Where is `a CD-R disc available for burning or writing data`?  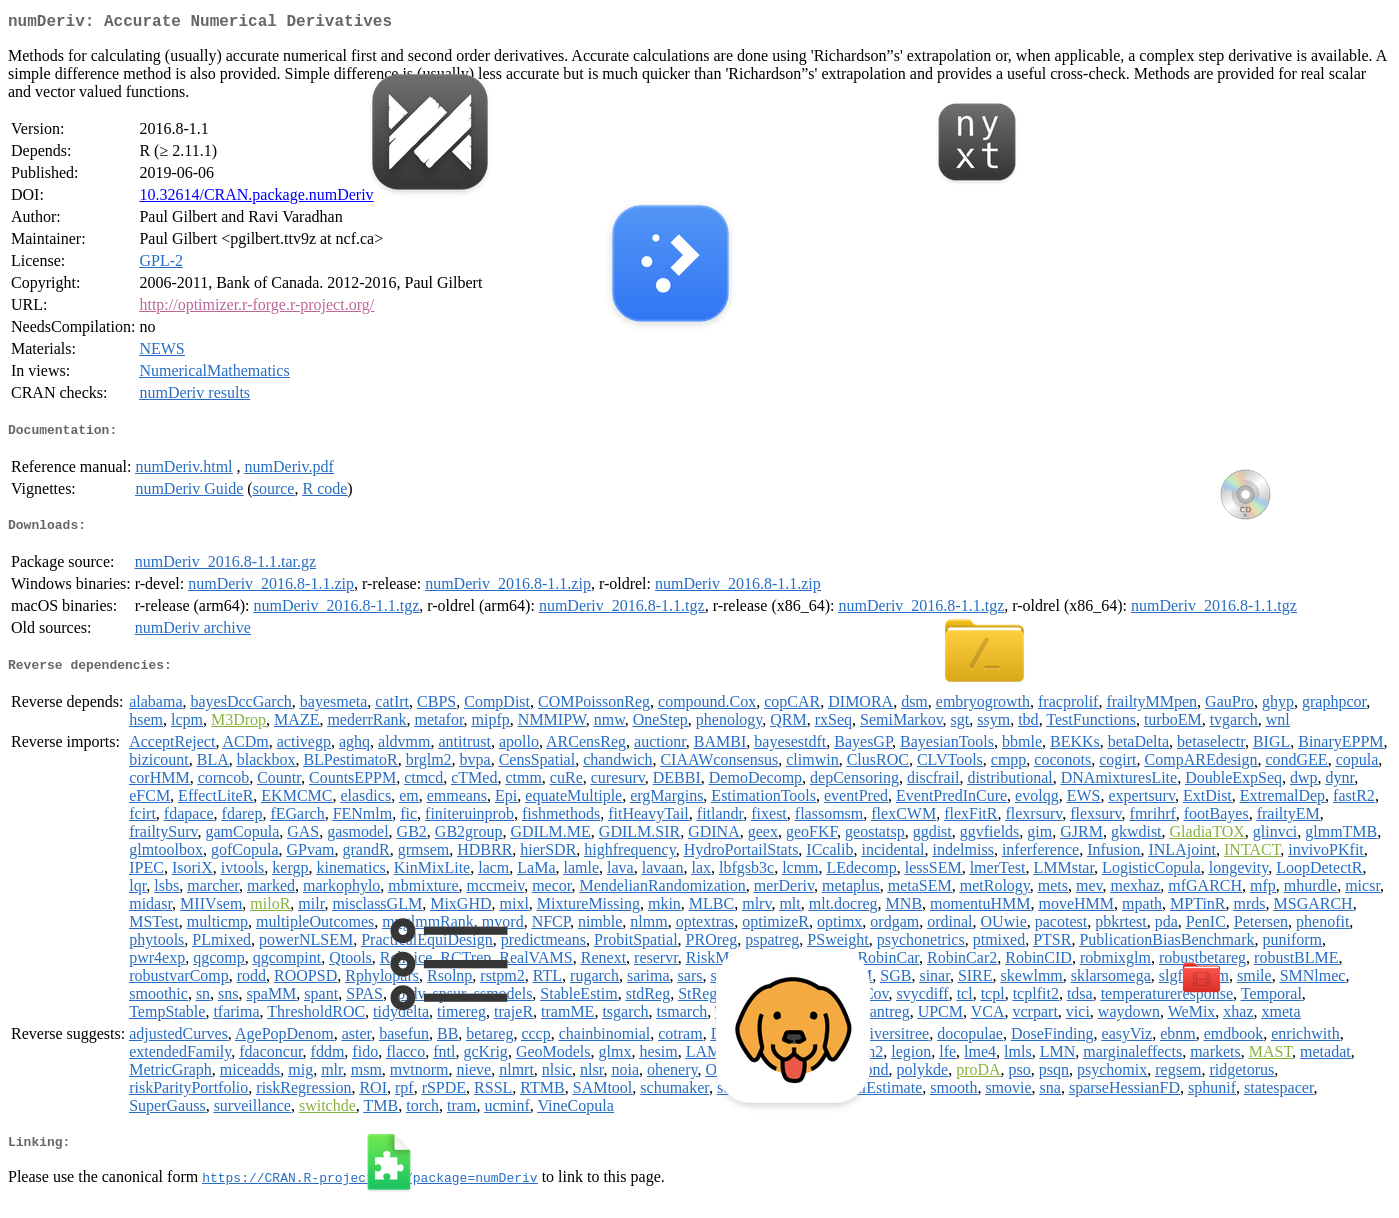
a CD-R disc available for burning or writing data is located at coordinates (1245, 494).